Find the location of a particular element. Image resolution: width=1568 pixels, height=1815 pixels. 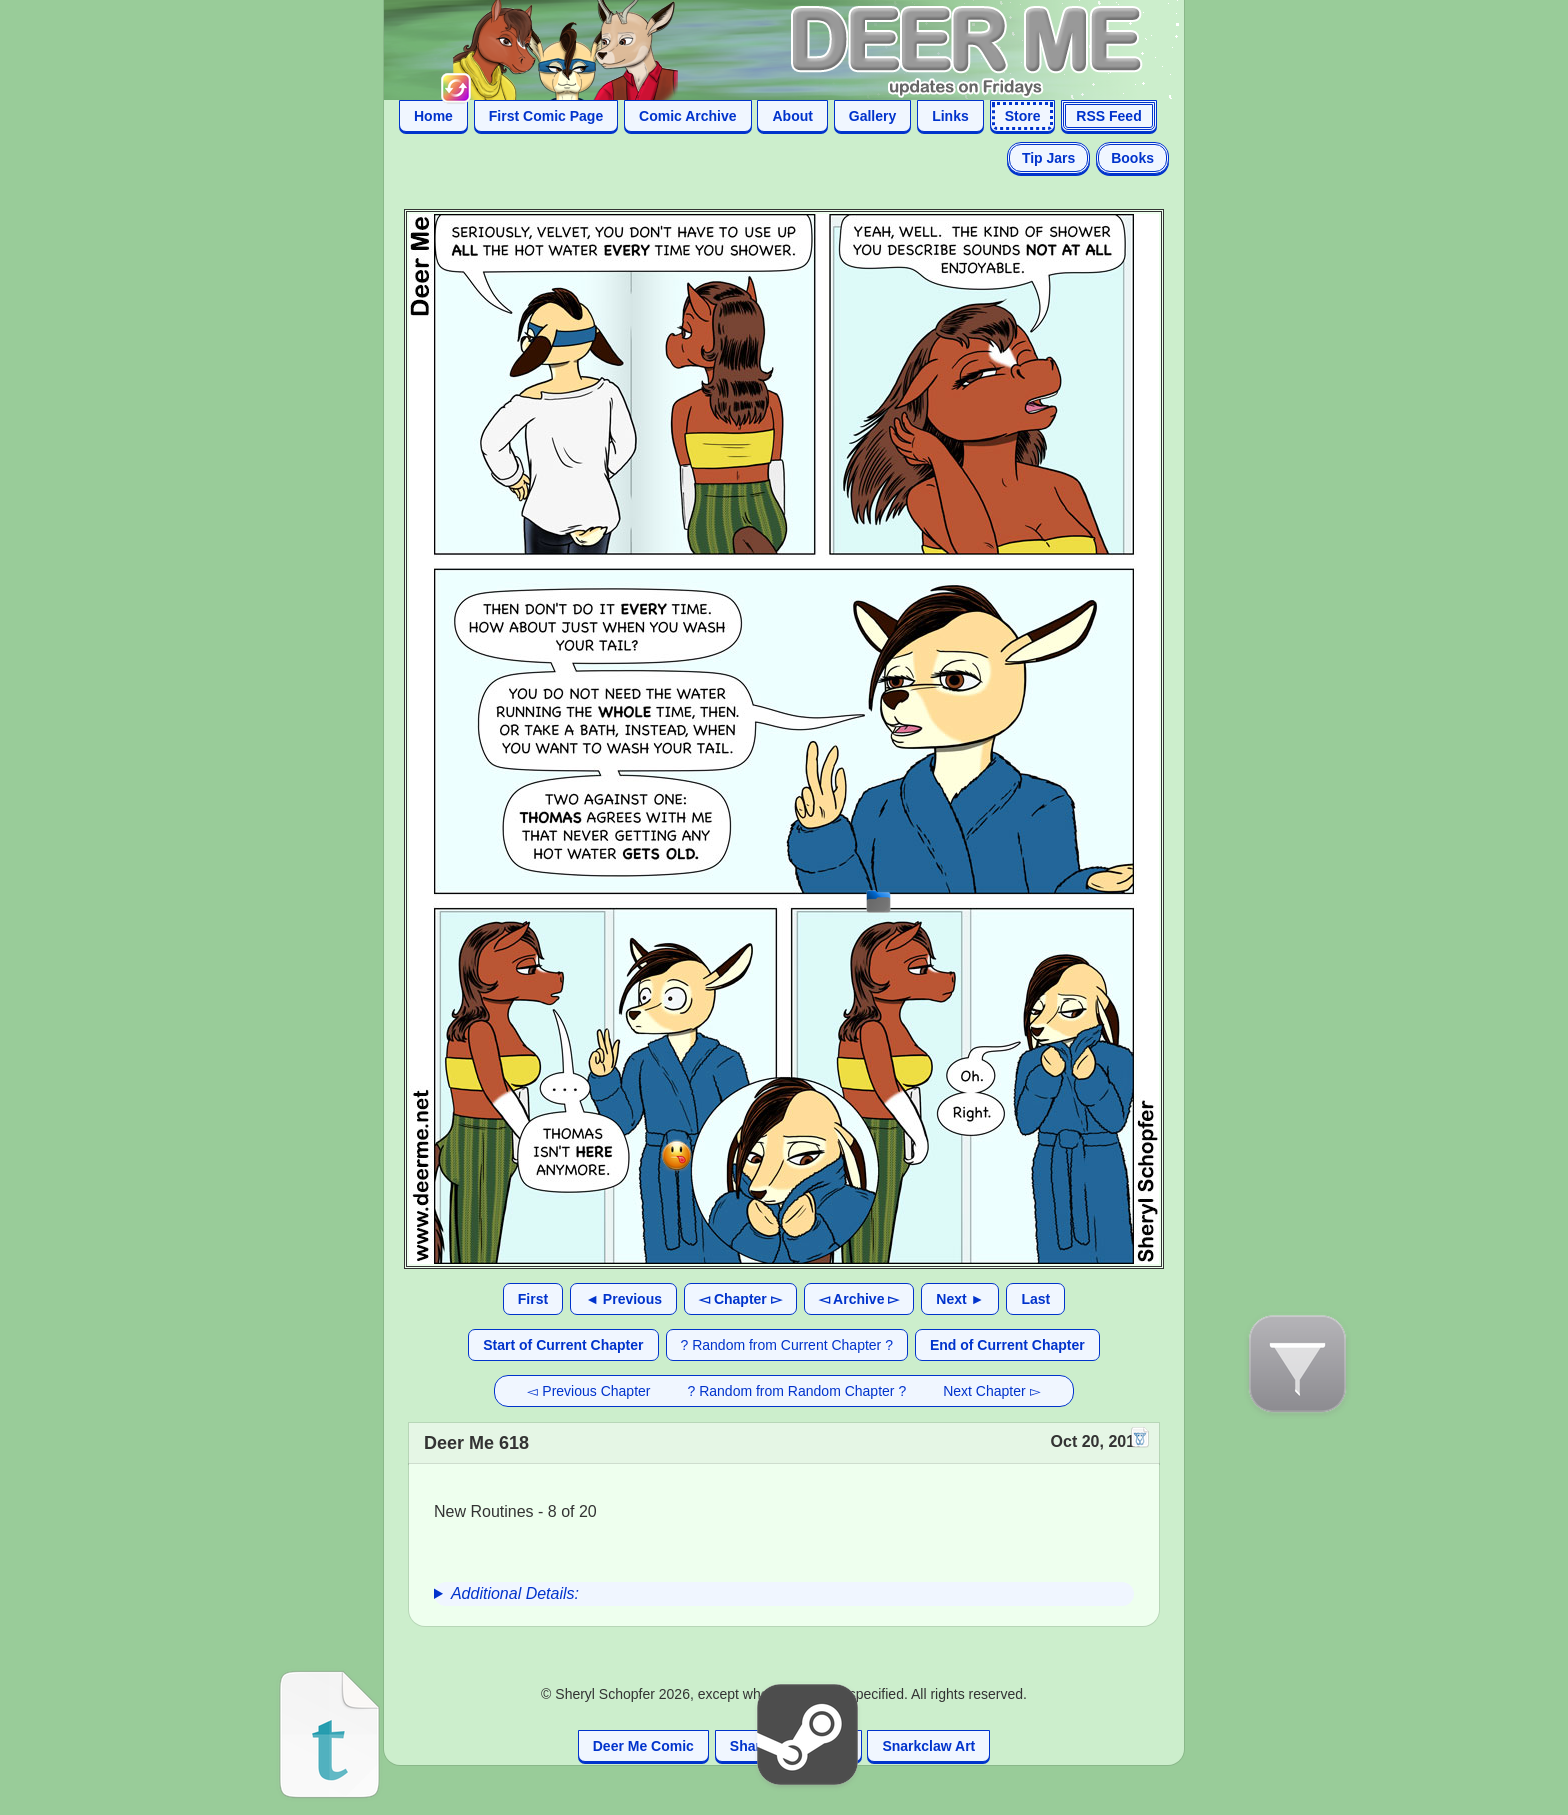

access display filter settings is located at coordinates (1297, 1365).